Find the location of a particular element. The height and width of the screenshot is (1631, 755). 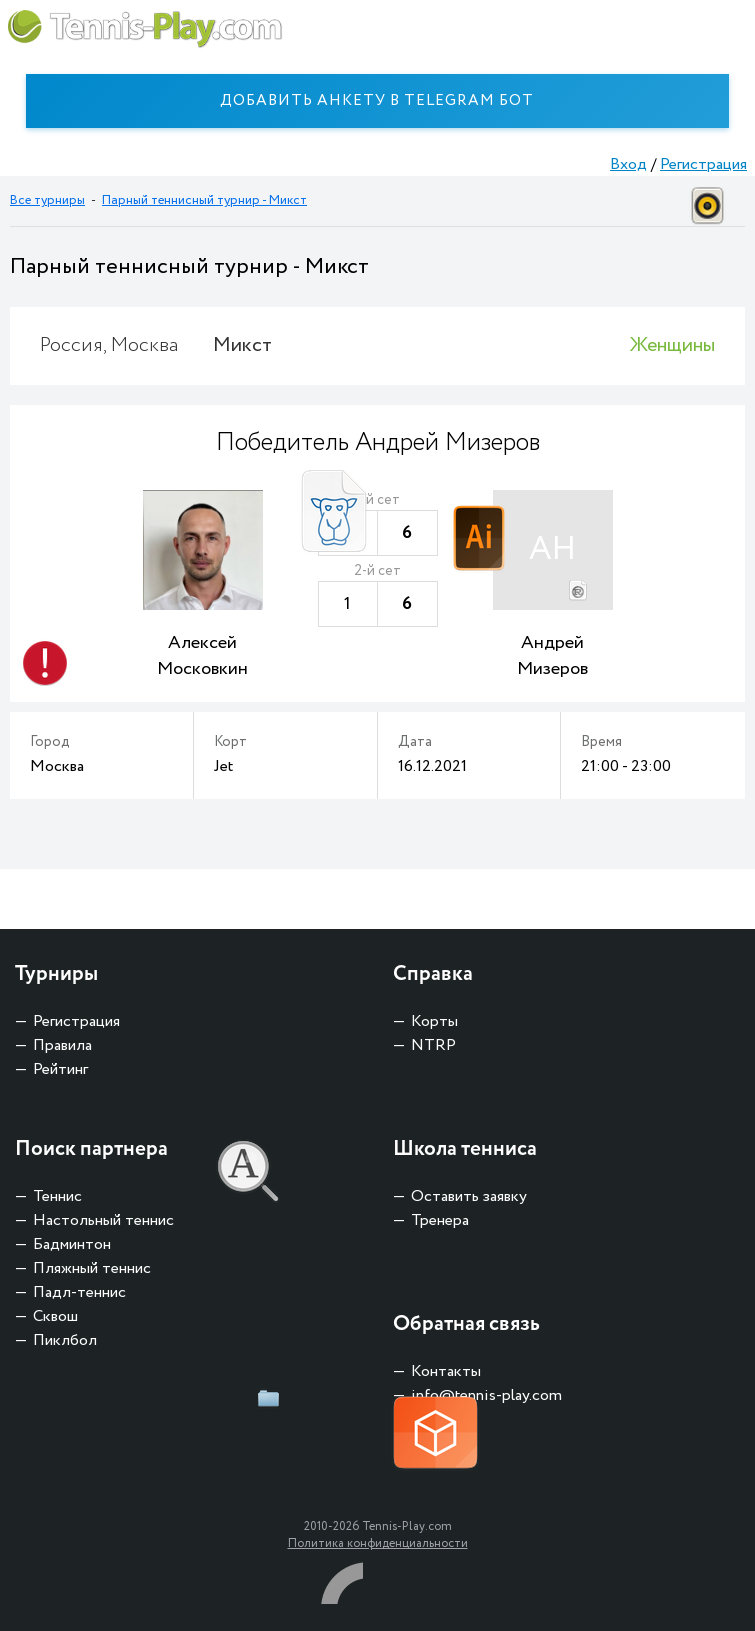

3D model file in STL binary format is located at coordinates (435, 1429).